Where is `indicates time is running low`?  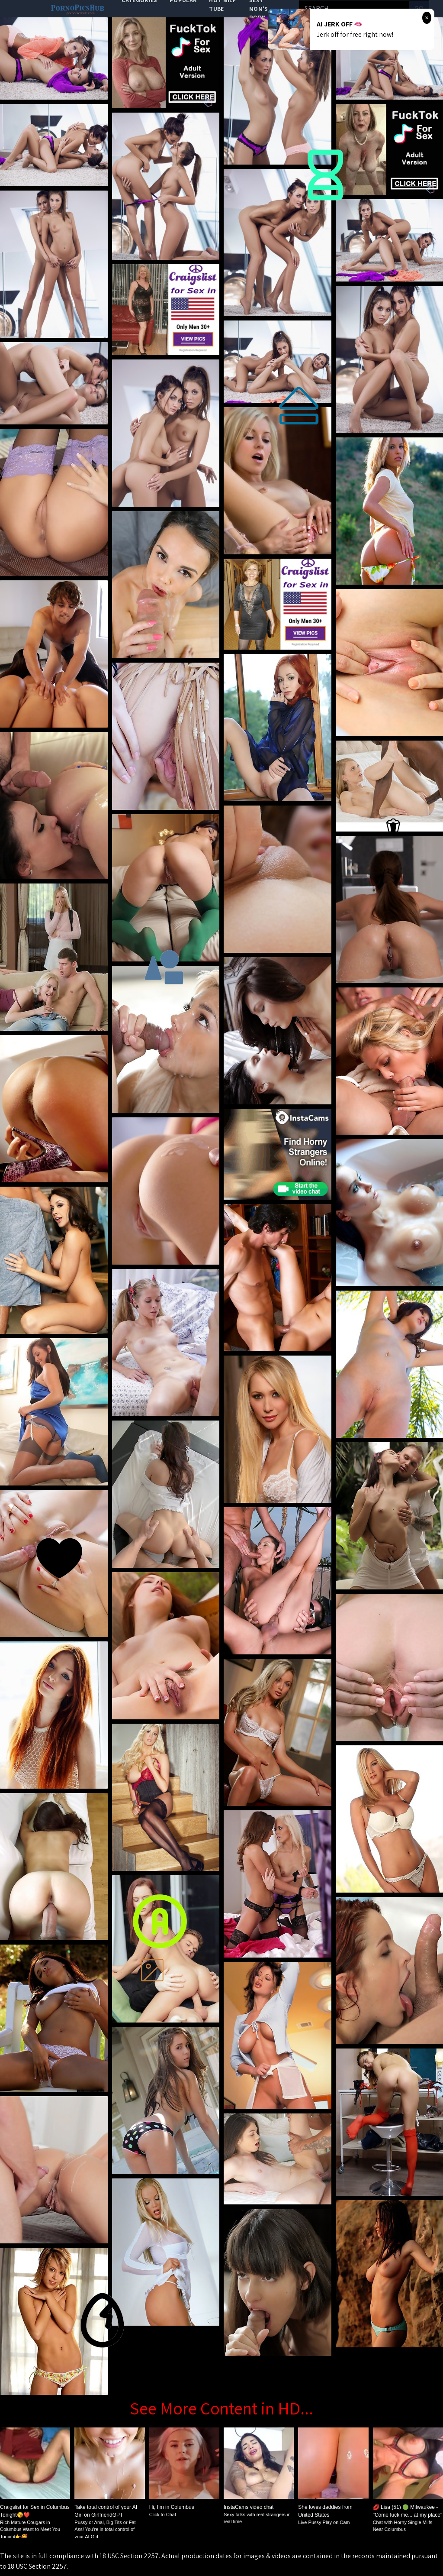
indicates time is running low is located at coordinates (325, 175).